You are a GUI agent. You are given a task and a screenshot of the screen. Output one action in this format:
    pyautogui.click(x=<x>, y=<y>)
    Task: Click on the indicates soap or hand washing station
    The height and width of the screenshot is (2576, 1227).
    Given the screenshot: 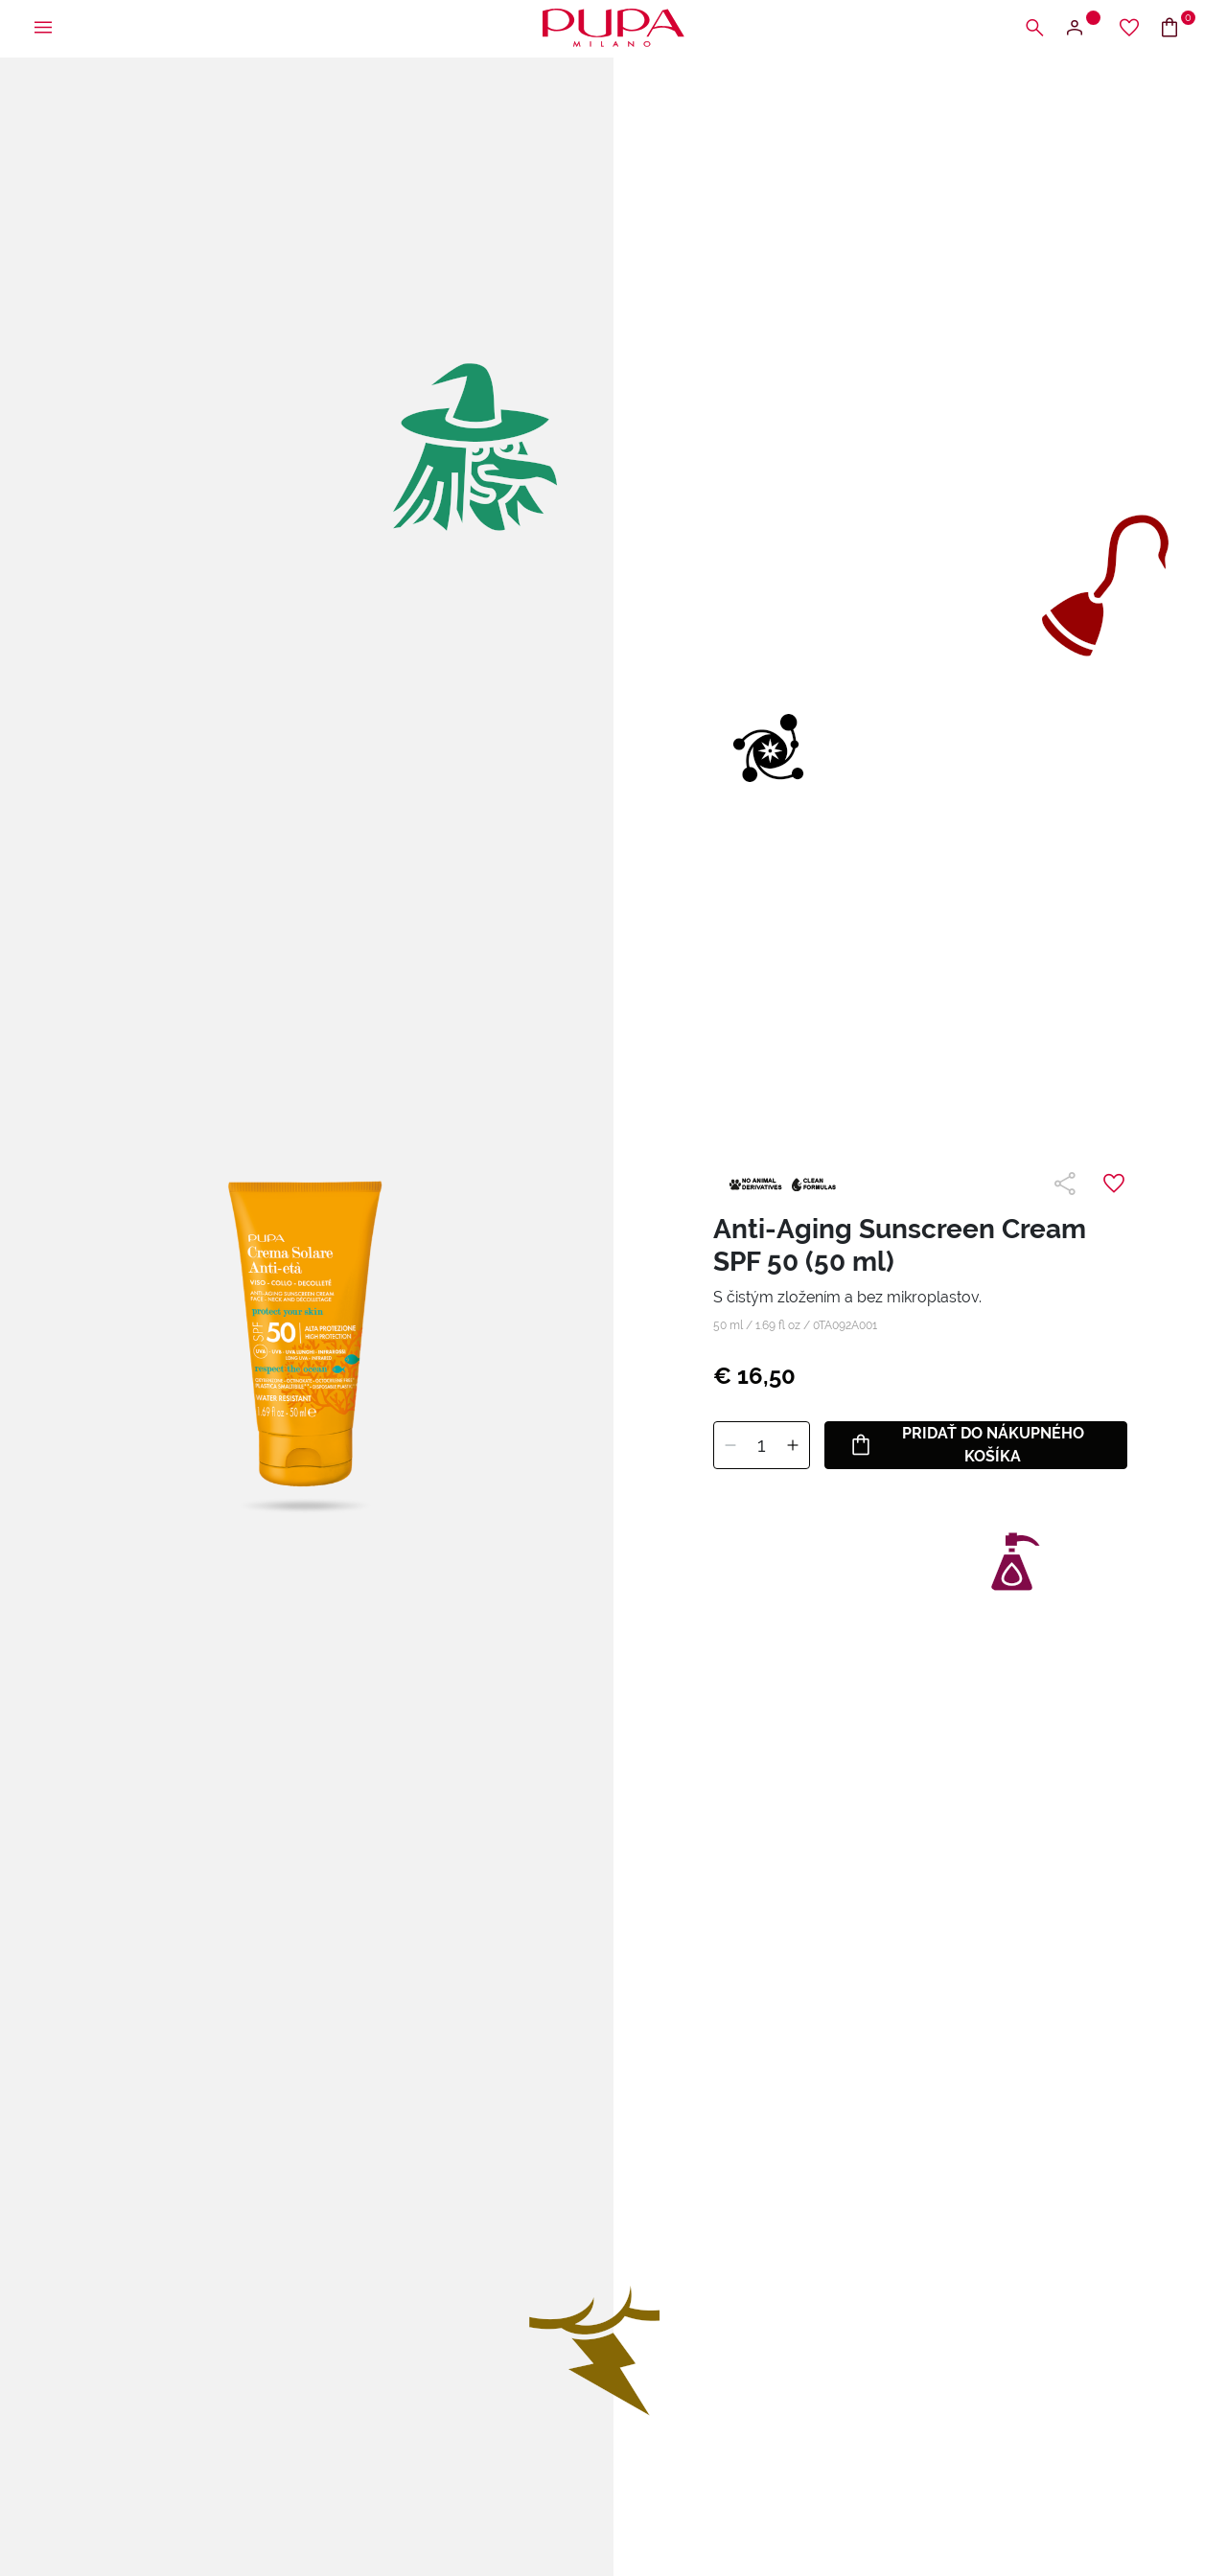 What is the action you would take?
    pyautogui.click(x=1011, y=1559)
    